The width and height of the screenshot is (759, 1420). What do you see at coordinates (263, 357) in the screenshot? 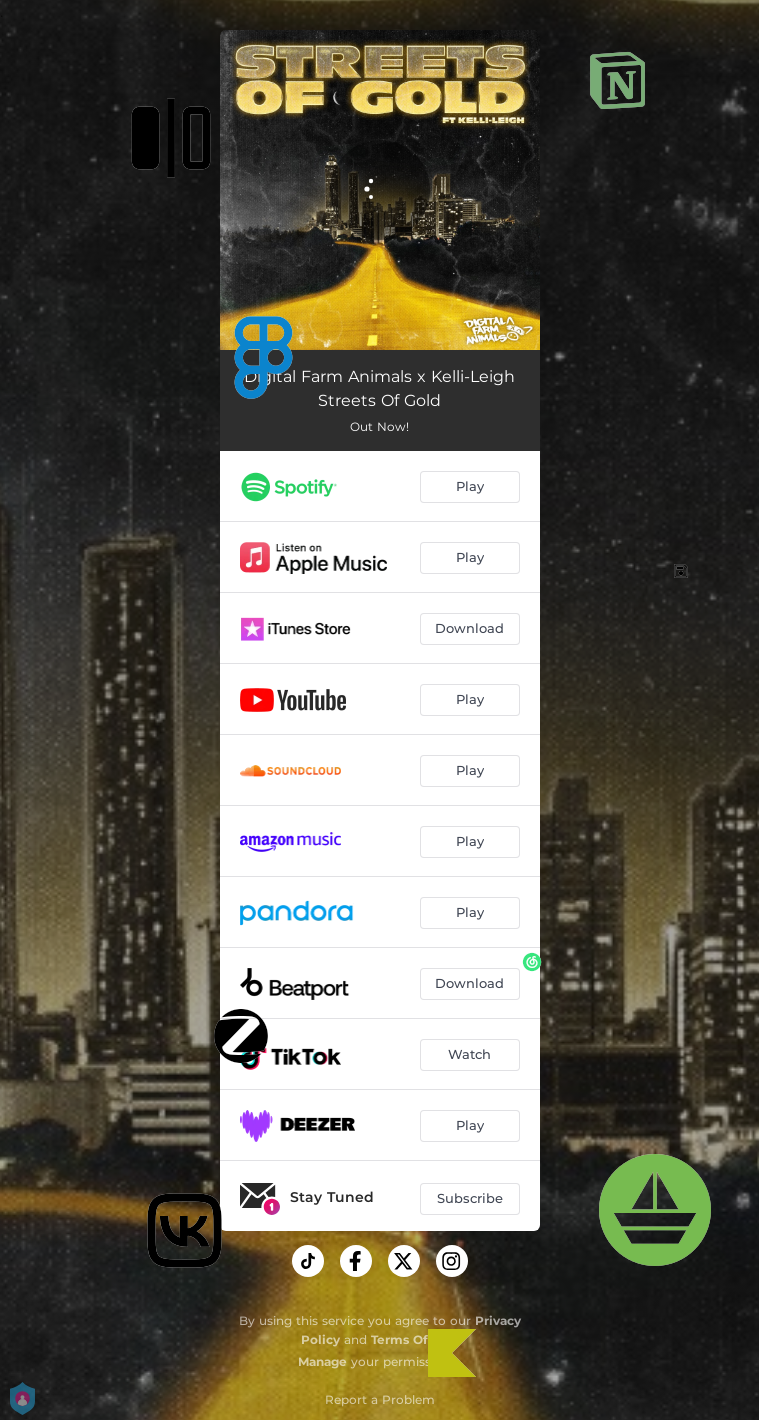
I see `open figma design app` at bounding box center [263, 357].